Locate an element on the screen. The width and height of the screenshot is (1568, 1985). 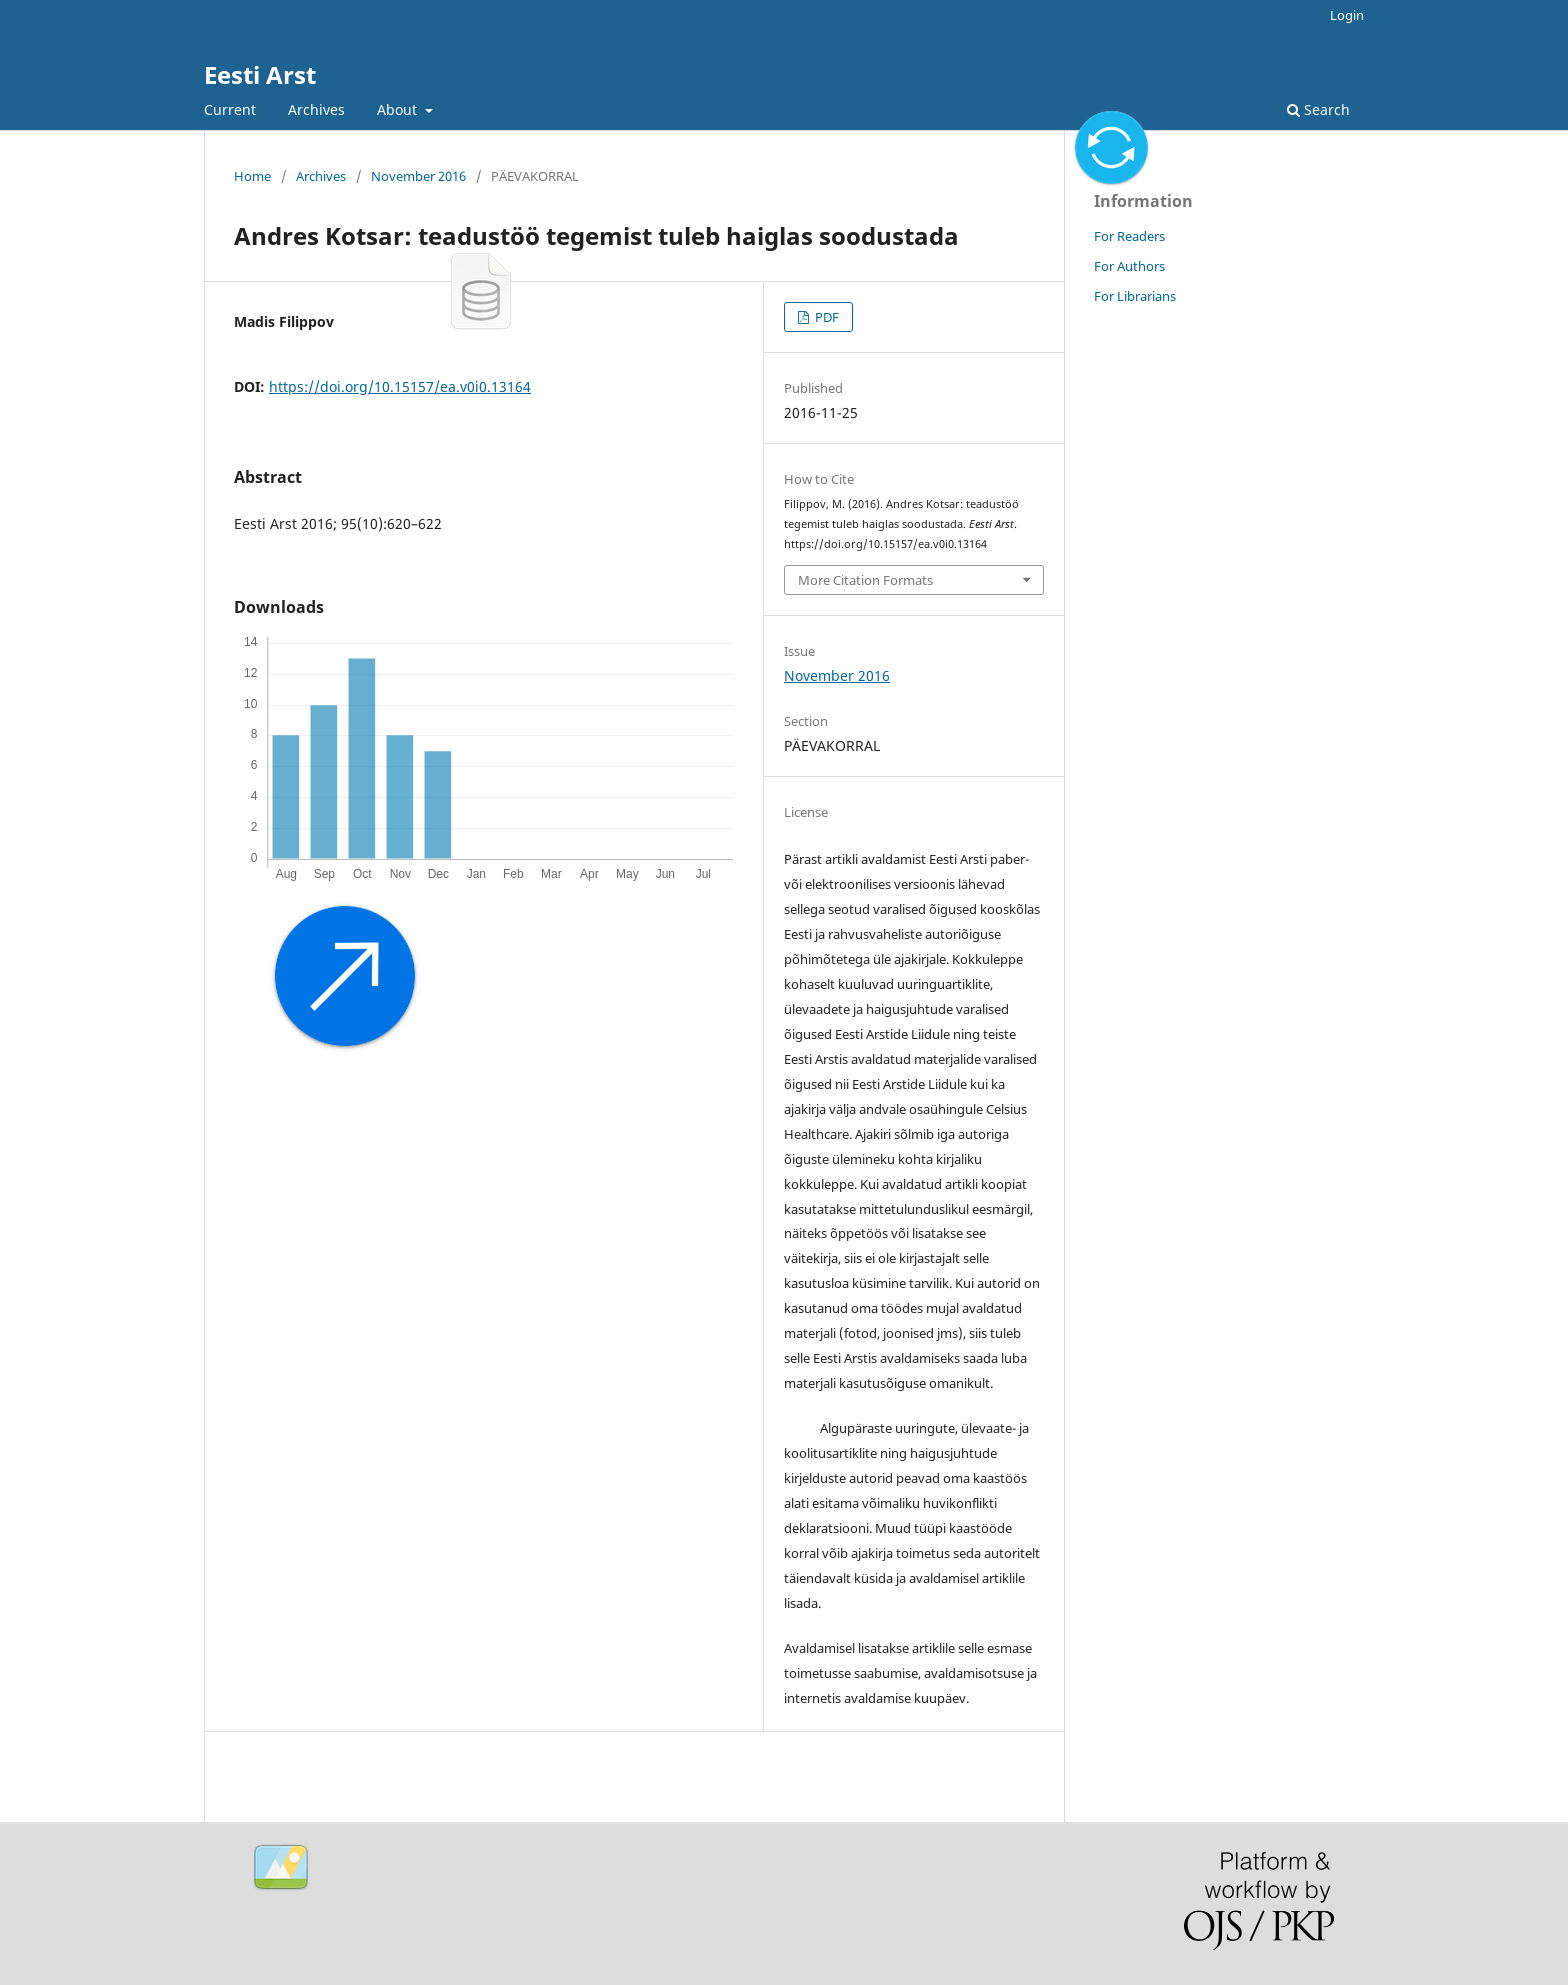
open the photo gallery app is located at coordinates (281, 1867).